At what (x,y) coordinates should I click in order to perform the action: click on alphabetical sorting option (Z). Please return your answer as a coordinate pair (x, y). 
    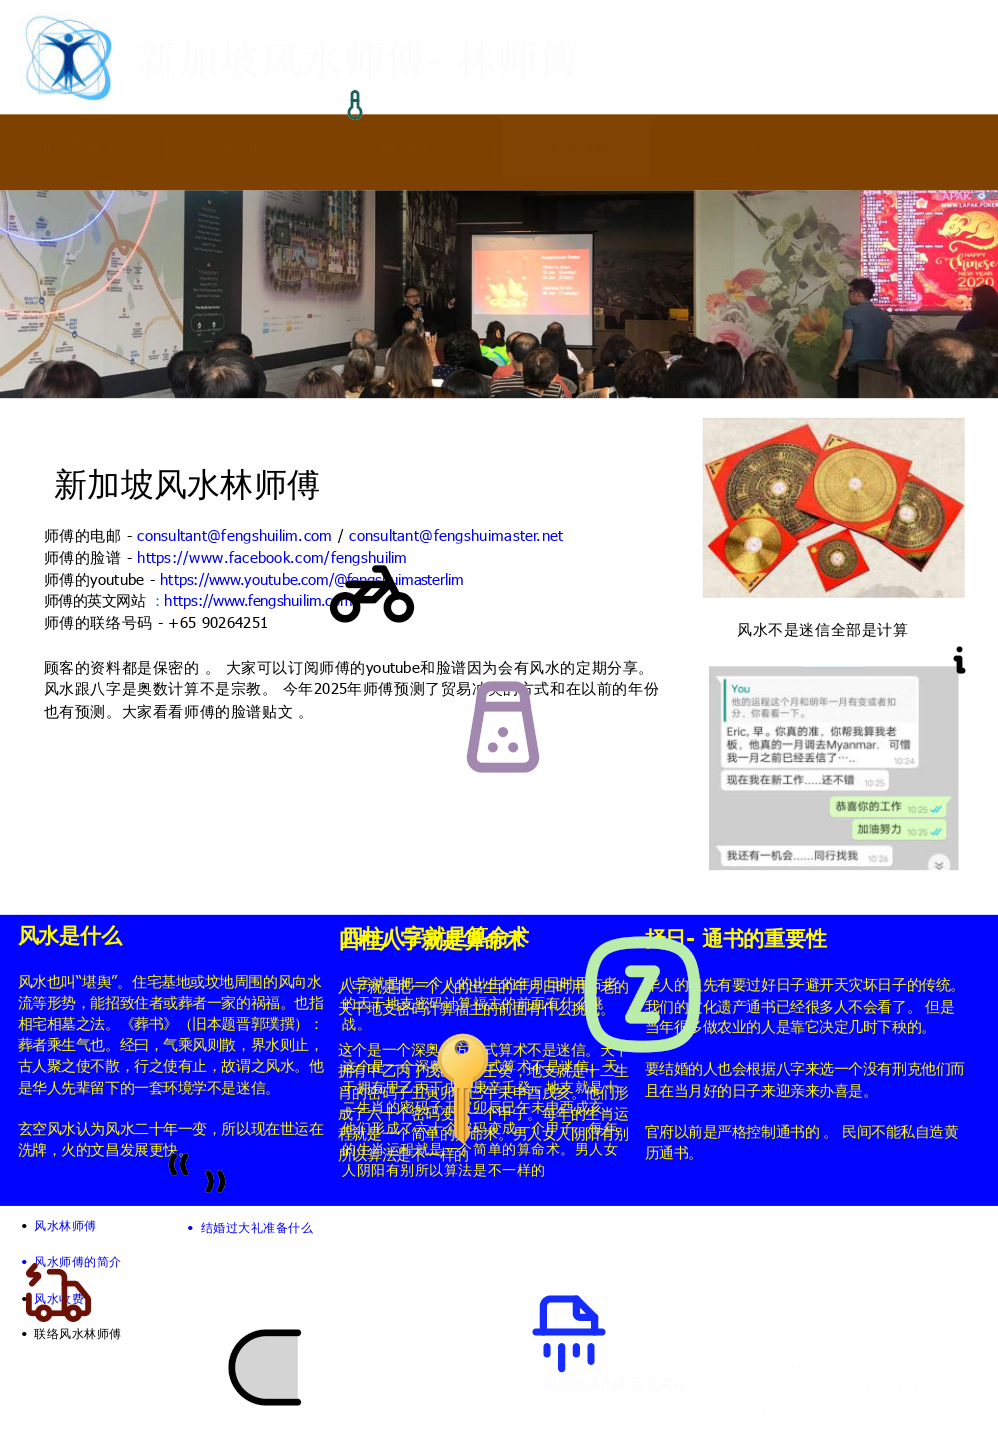
    Looking at the image, I should click on (642, 994).